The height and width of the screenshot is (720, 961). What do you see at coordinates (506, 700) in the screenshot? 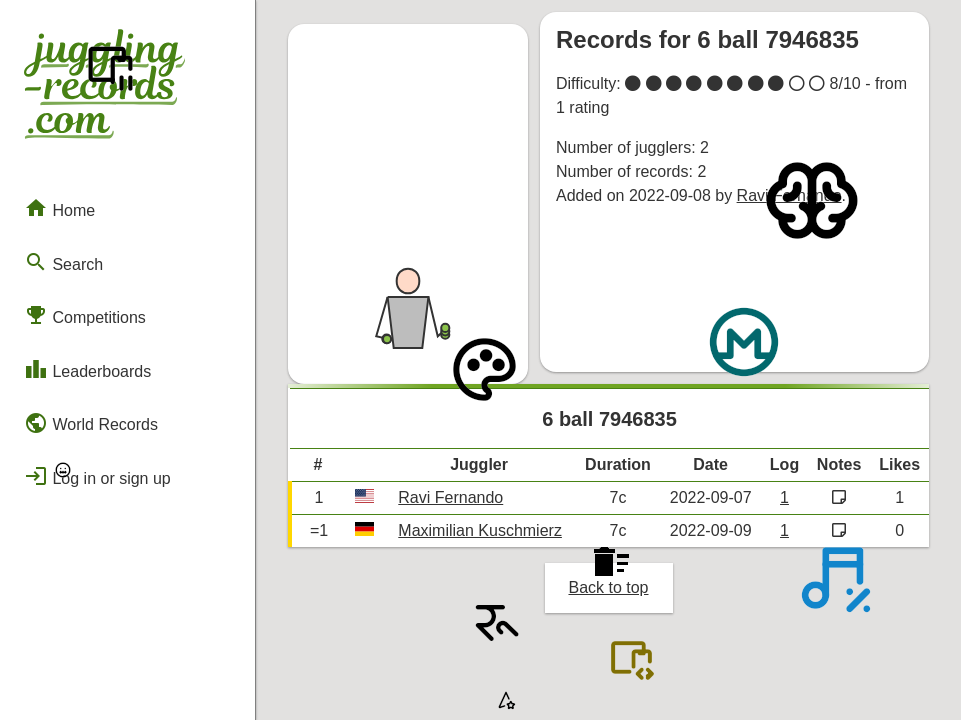
I see `mark current navigation as favorite` at bounding box center [506, 700].